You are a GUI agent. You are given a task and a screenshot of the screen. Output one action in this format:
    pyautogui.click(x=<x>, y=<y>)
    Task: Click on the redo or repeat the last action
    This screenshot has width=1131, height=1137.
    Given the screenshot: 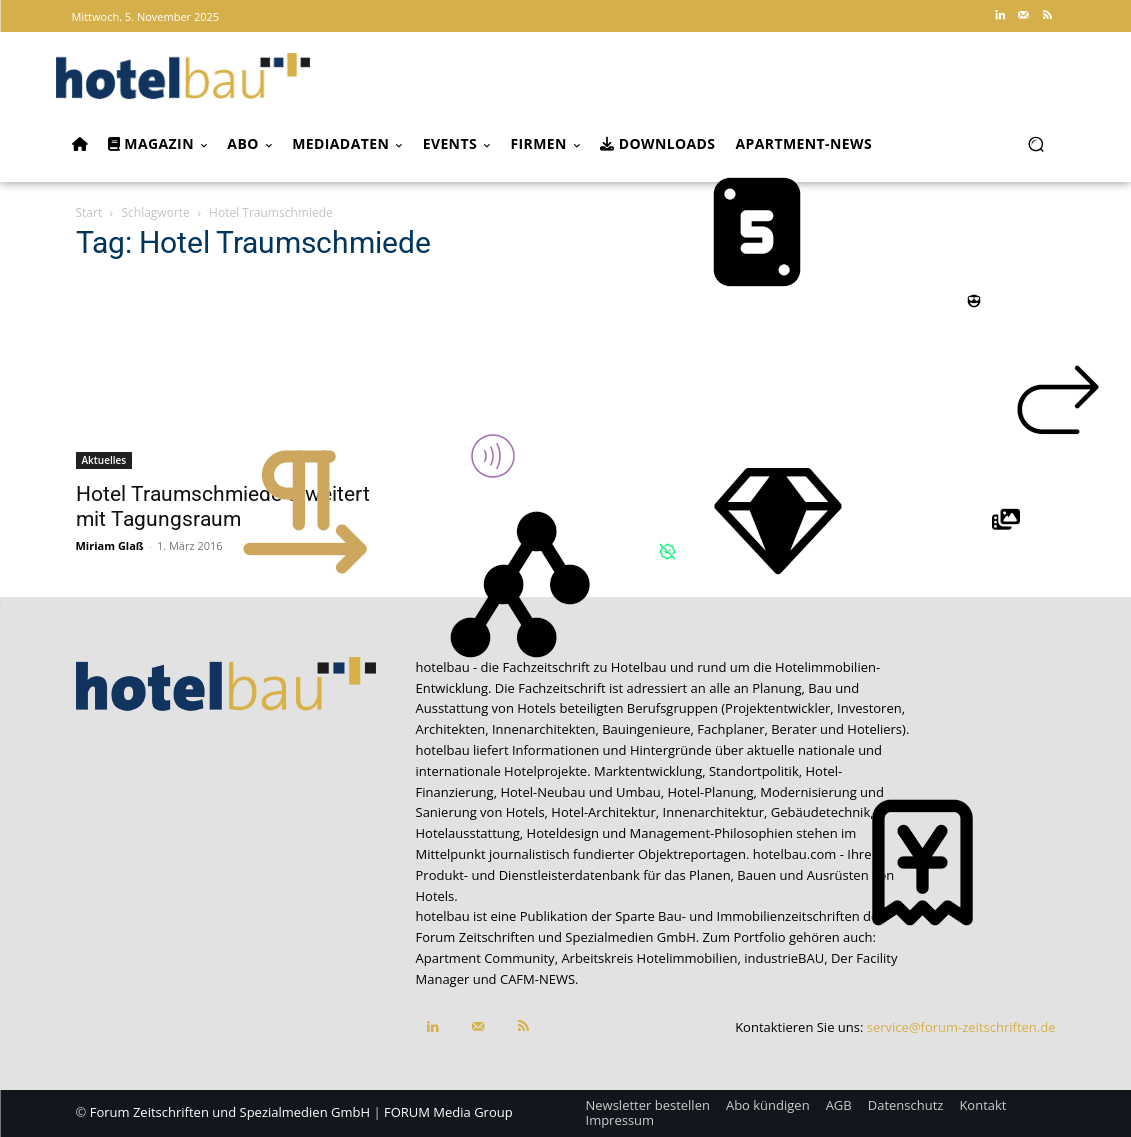 What is the action you would take?
    pyautogui.click(x=1058, y=403)
    